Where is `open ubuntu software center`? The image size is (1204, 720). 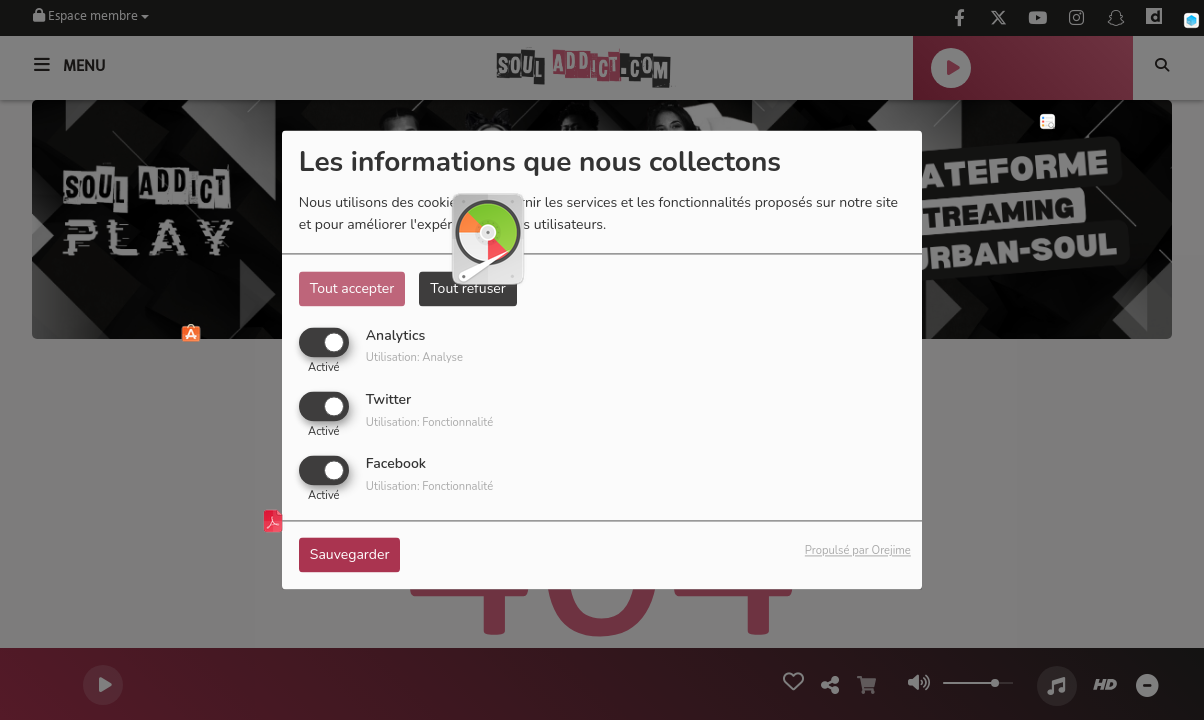 open ubuntu software center is located at coordinates (191, 334).